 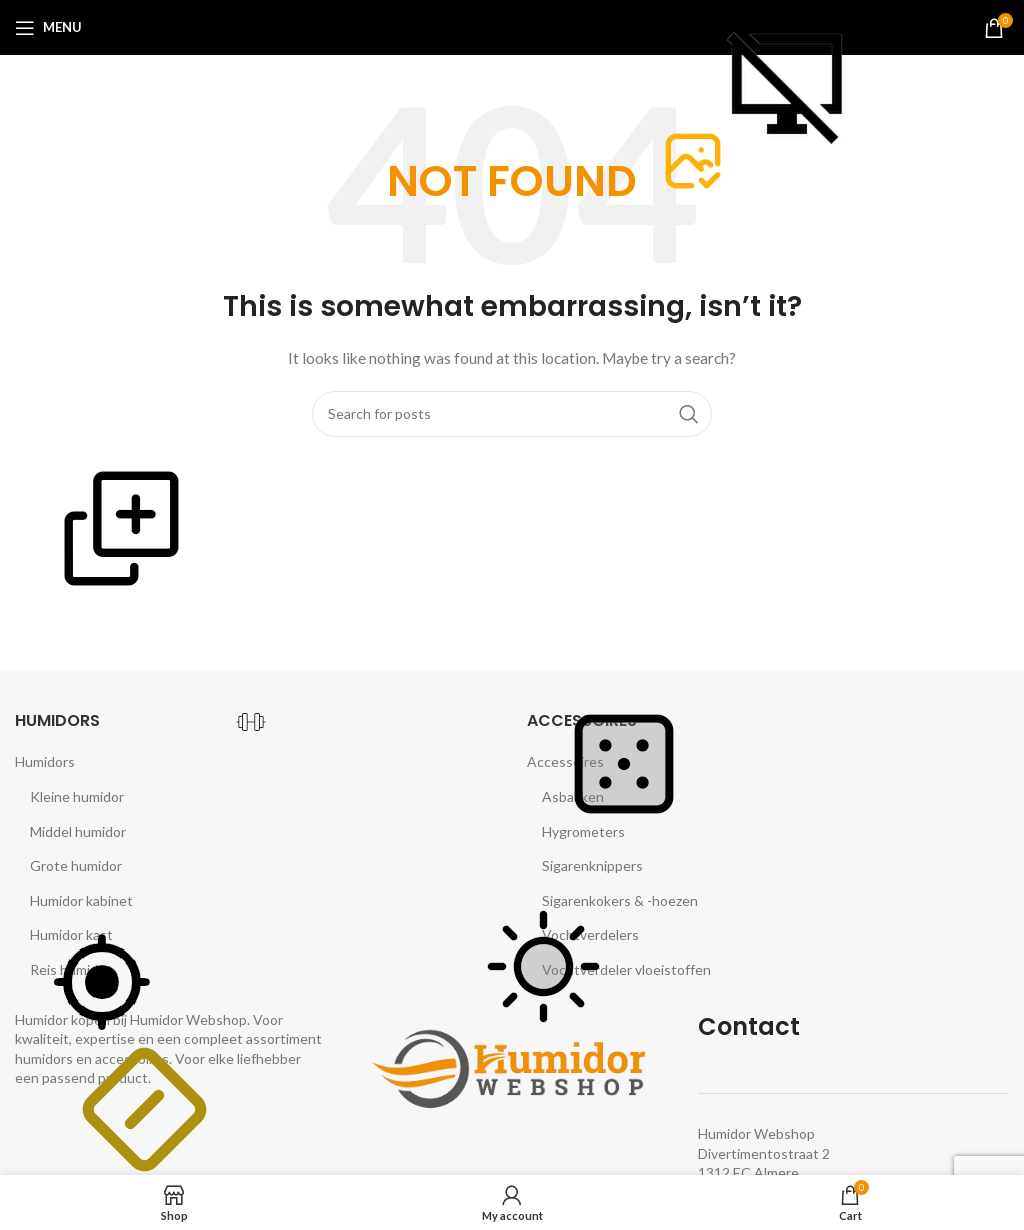 I want to click on photo successfully uploaded, so click(x=693, y=161).